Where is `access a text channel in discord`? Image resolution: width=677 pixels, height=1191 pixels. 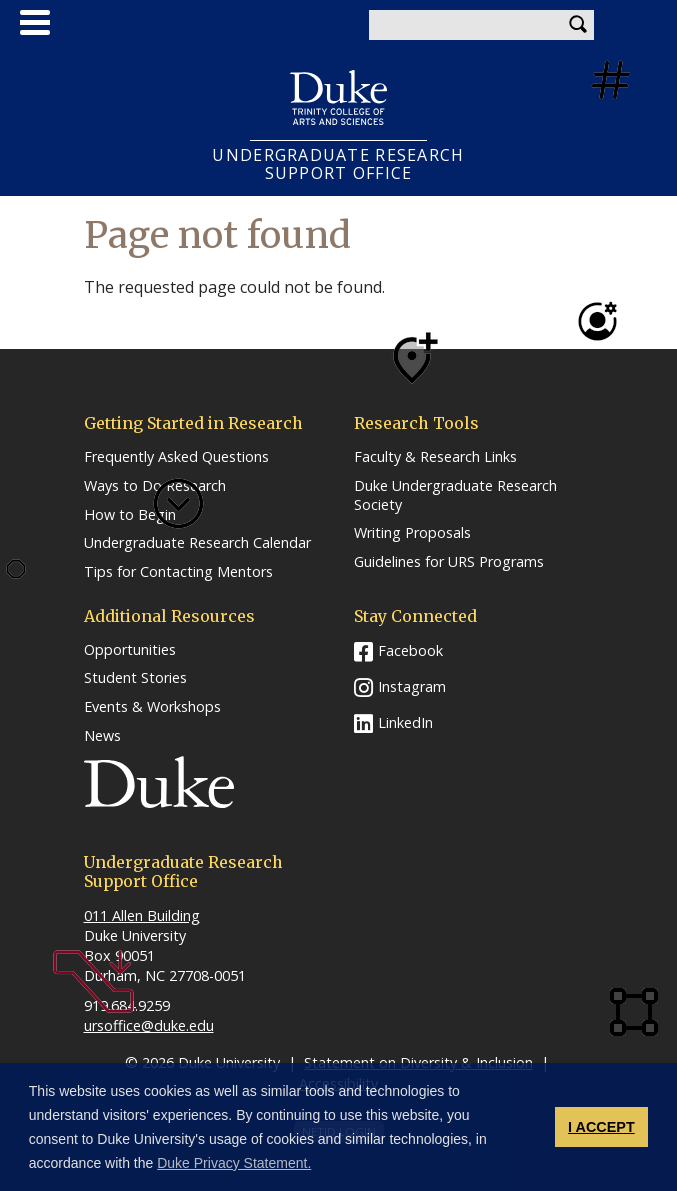 access a text channel in discord is located at coordinates (611, 80).